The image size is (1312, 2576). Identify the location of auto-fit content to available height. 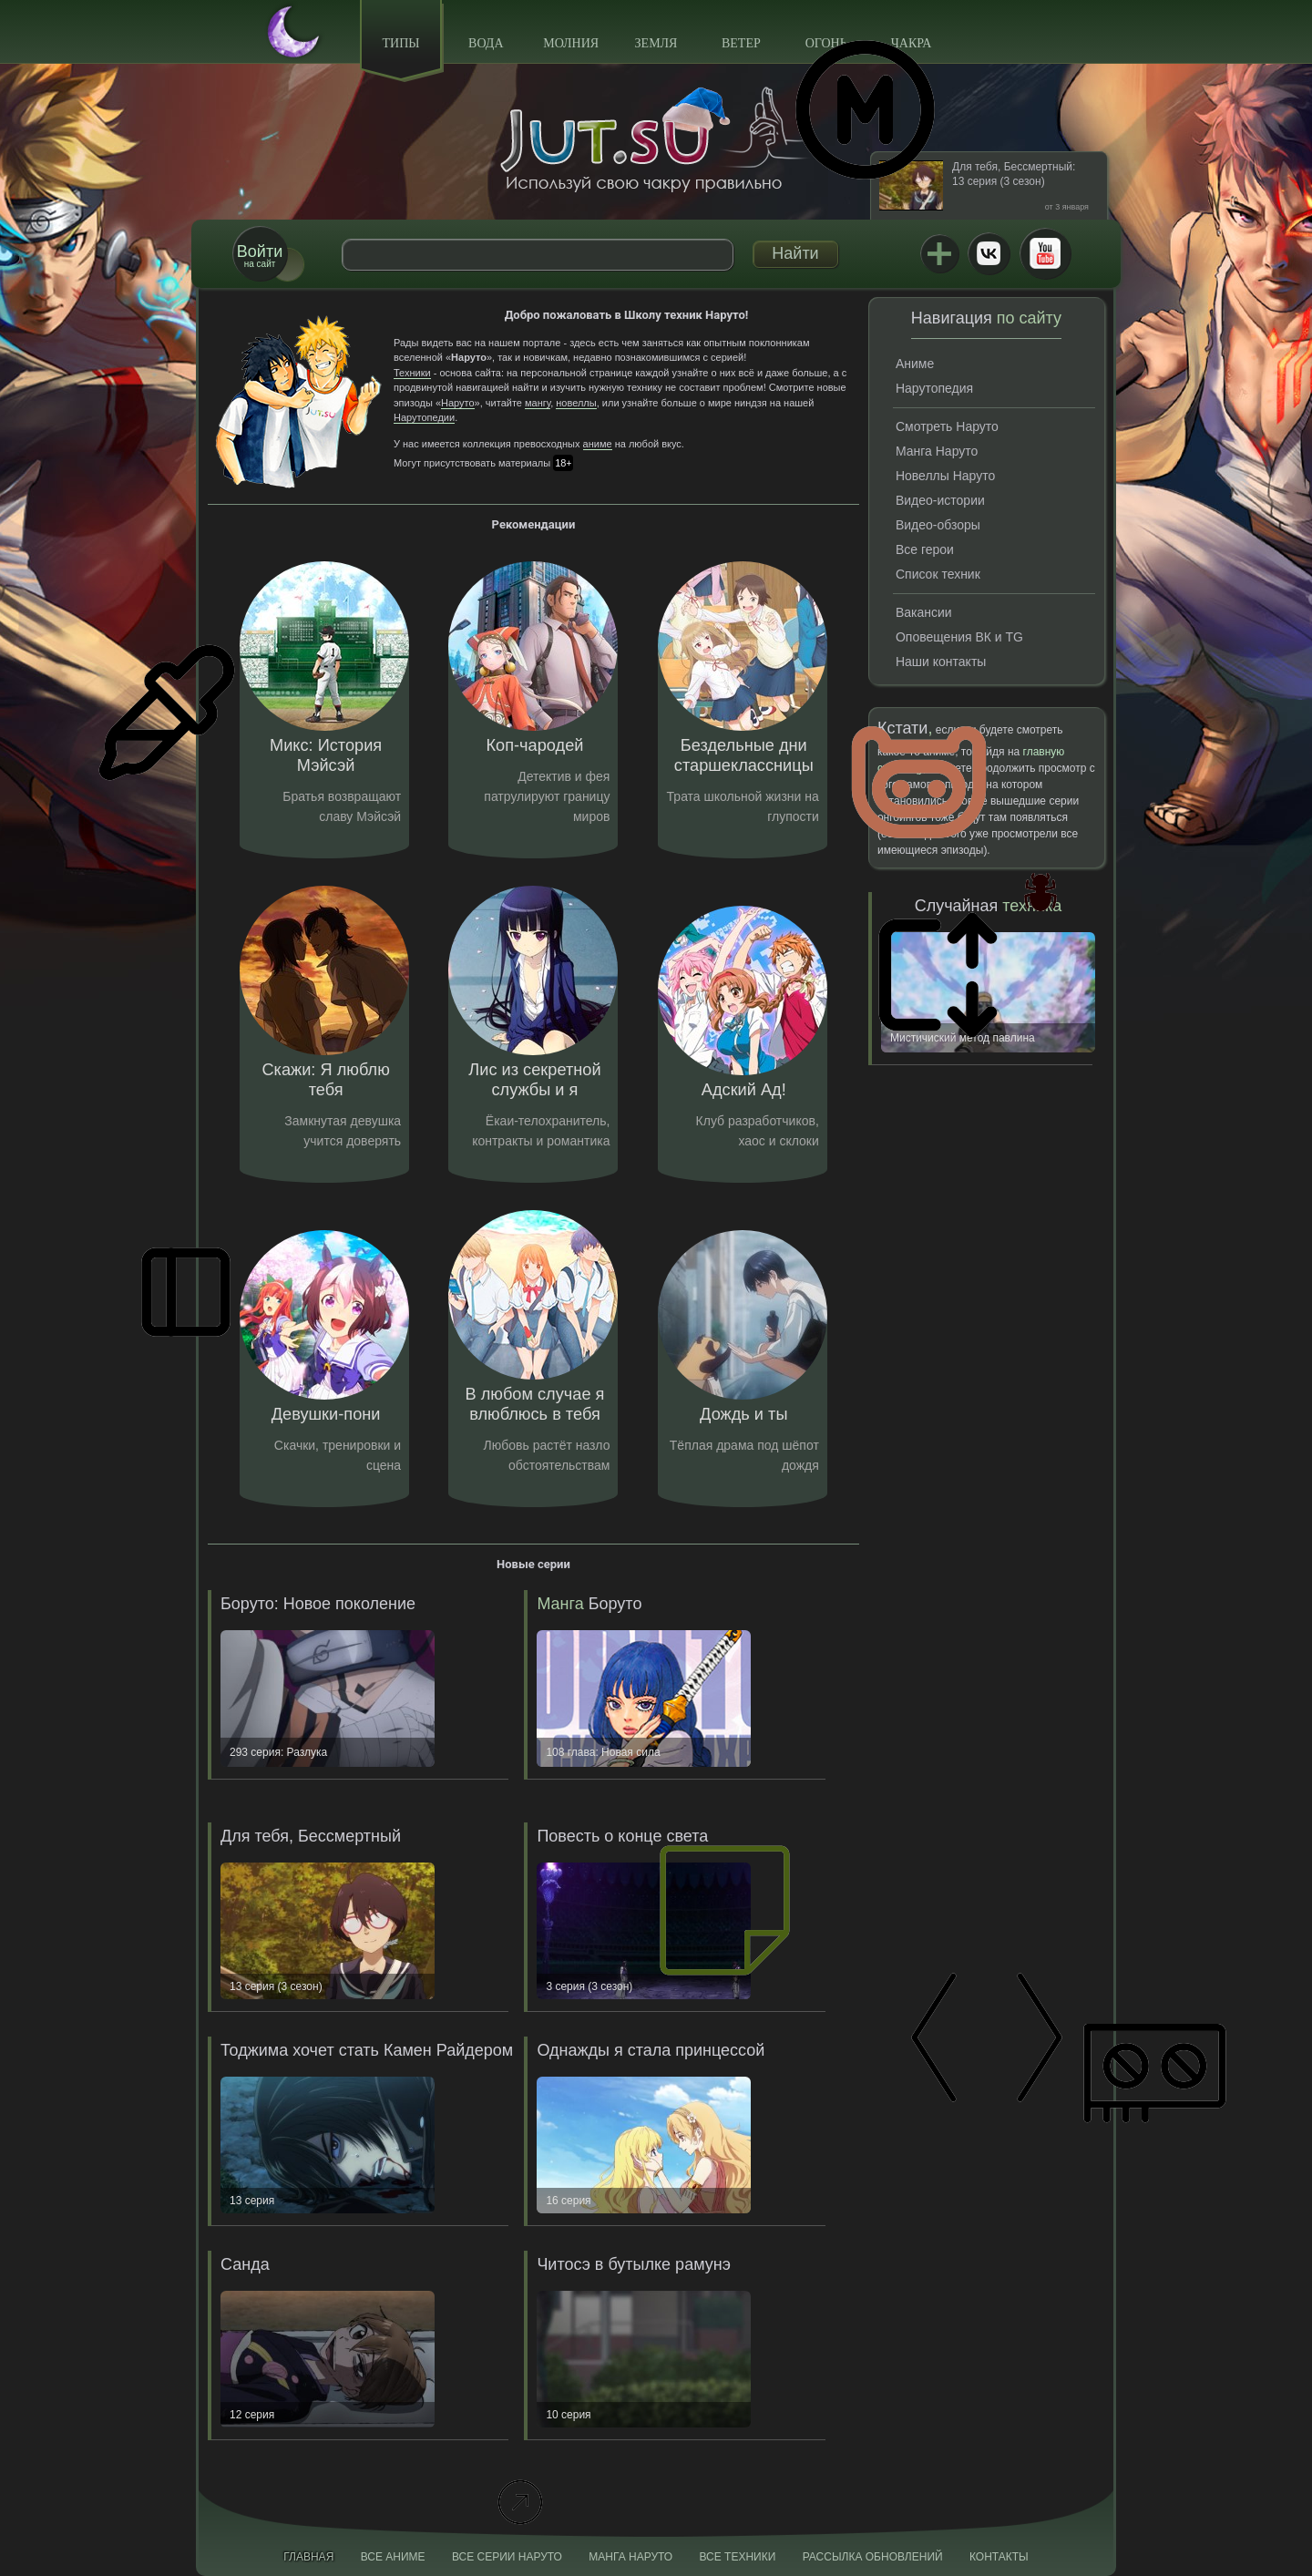
(935, 975).